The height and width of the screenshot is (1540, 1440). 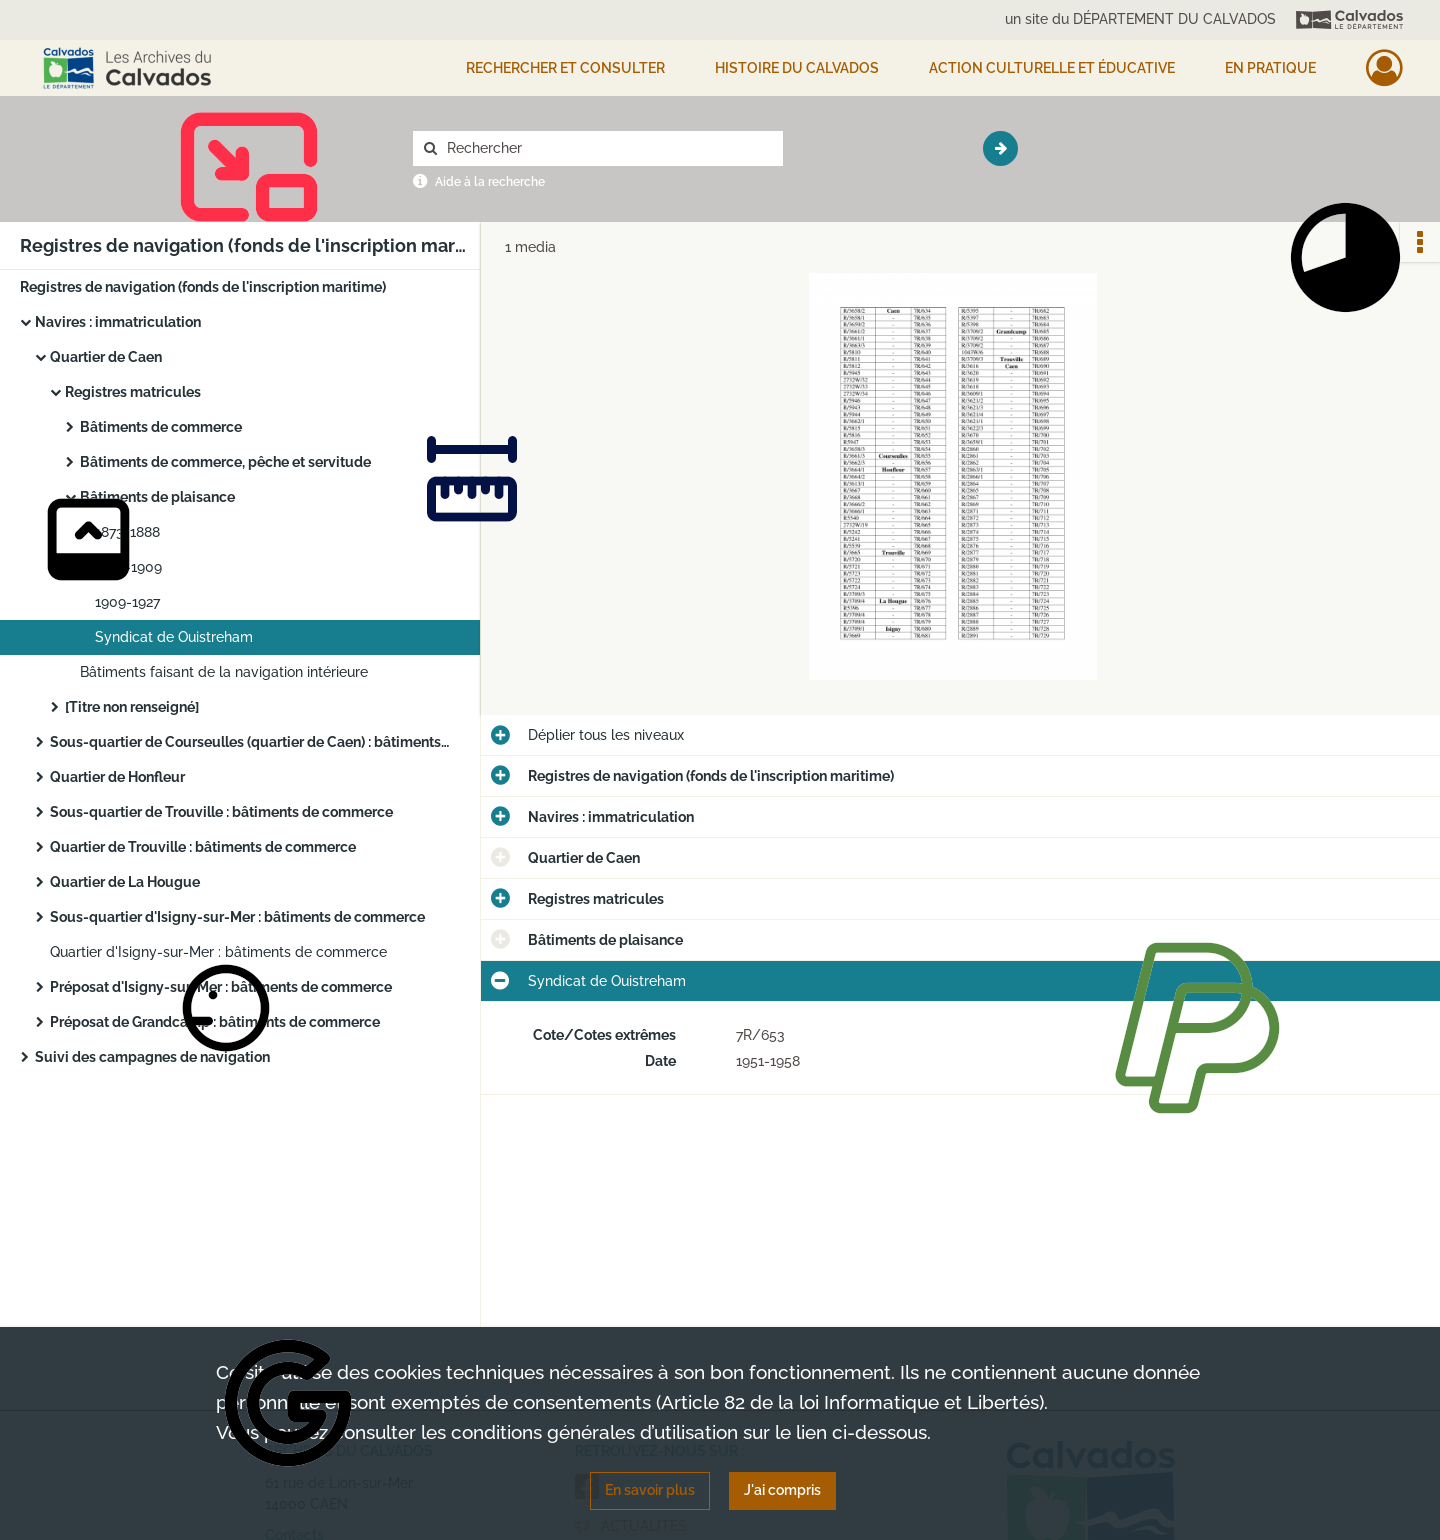 I want to click on emoji or reaction looking left, so click(x=226, y=1008).